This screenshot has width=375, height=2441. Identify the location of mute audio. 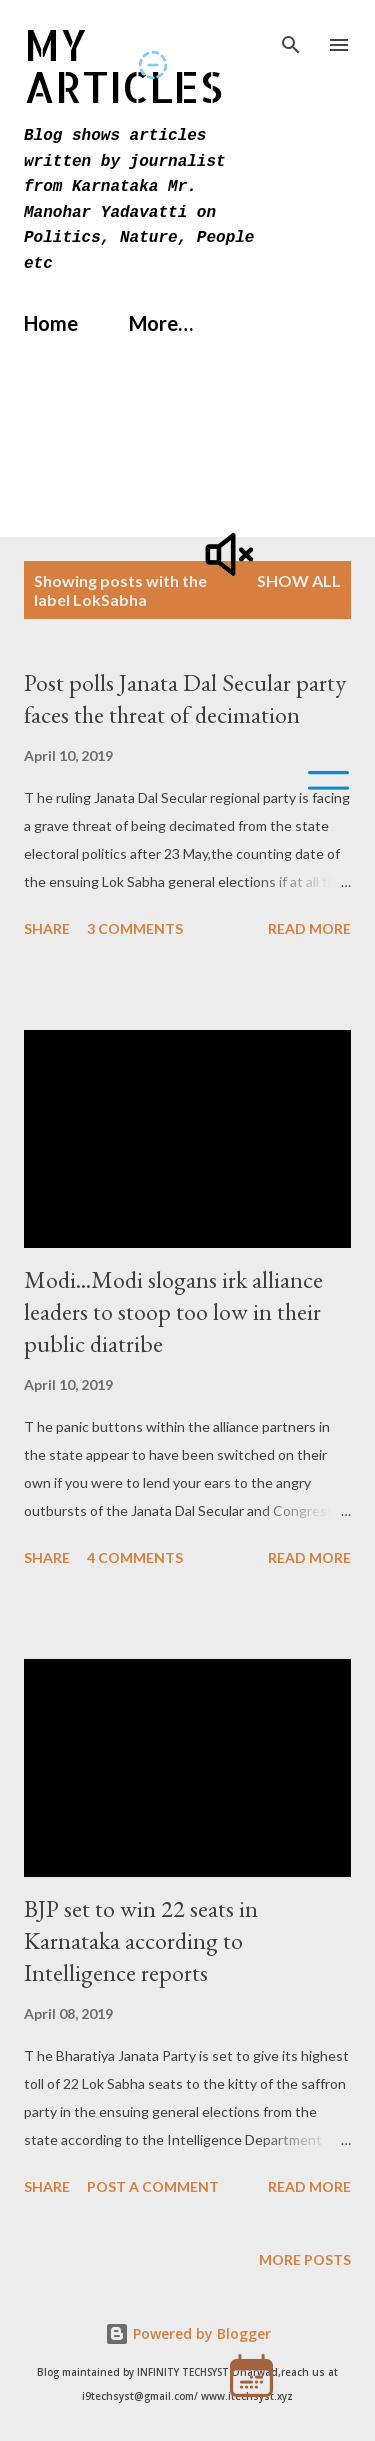
(228, 554).